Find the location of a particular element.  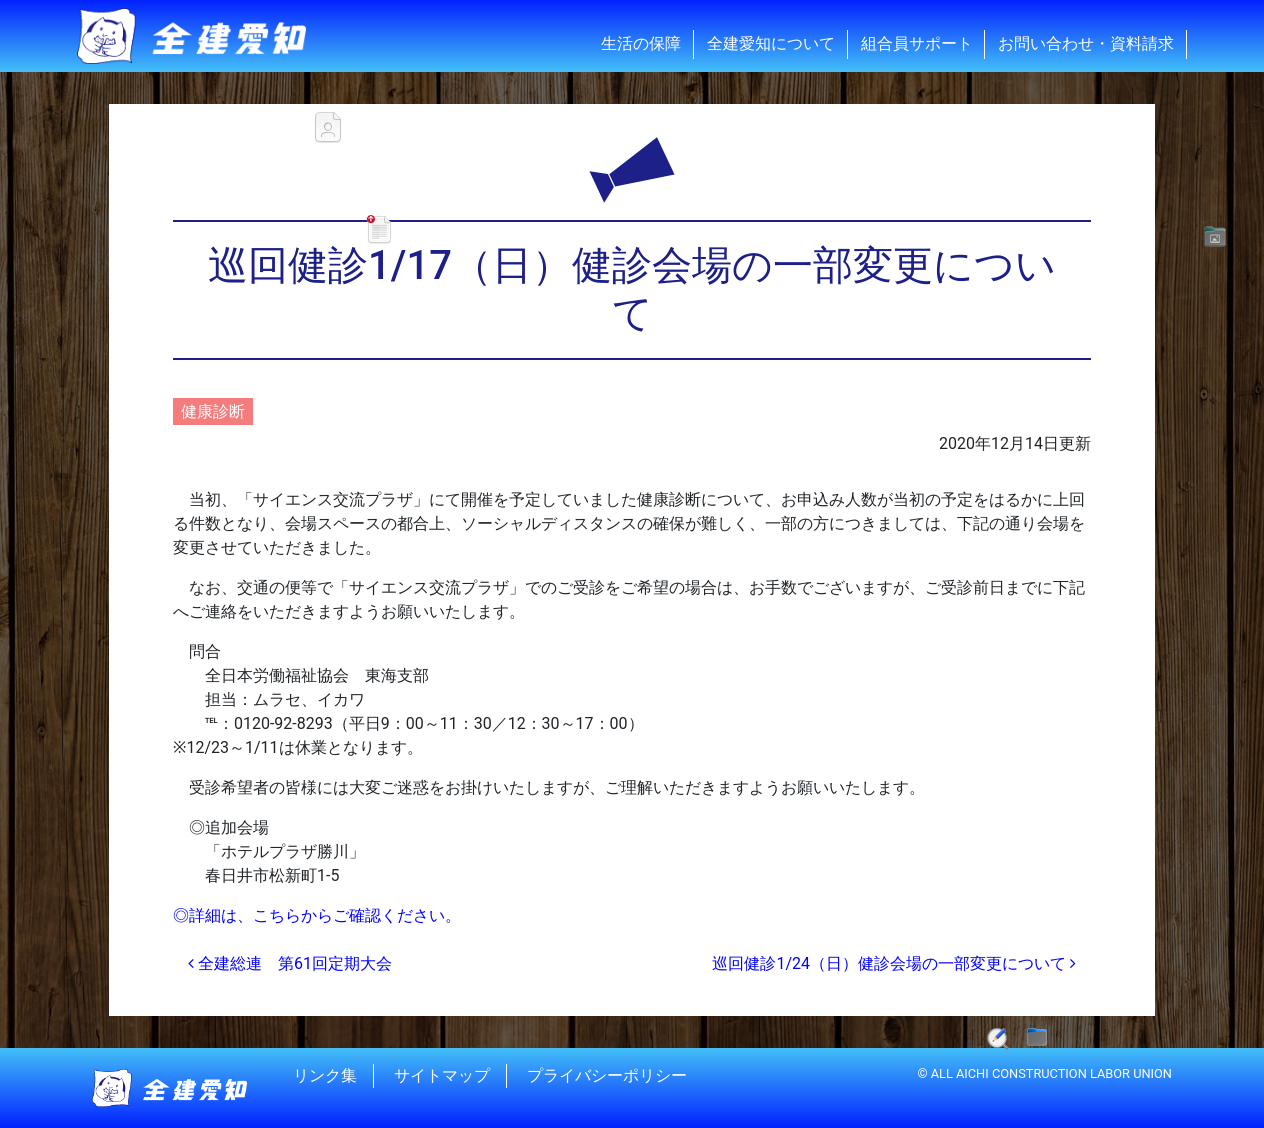

credits or attribution file is located at coordinates (328, 127).